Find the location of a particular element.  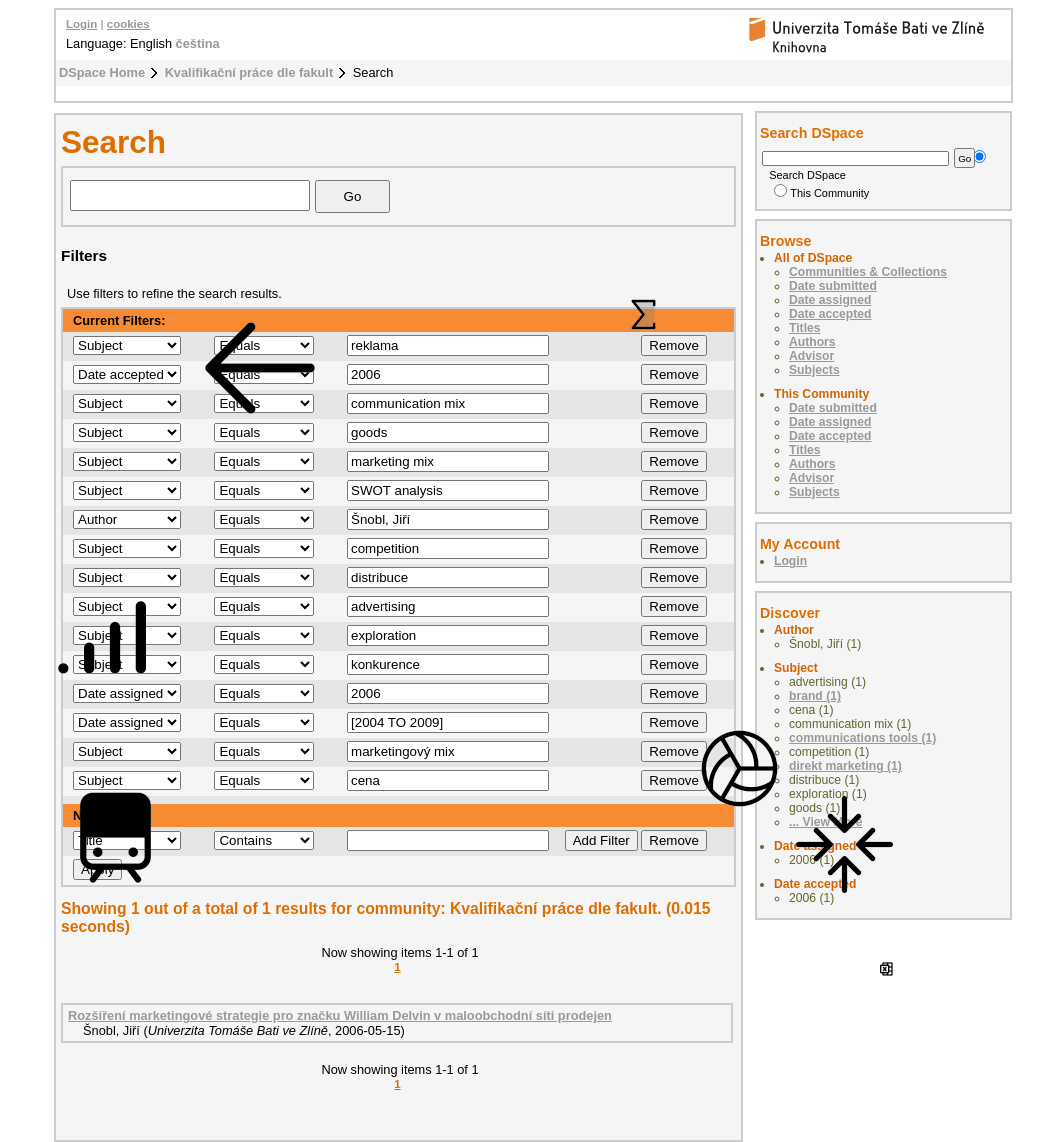

access train schedules or rail services is located at coordinates (115, 834).